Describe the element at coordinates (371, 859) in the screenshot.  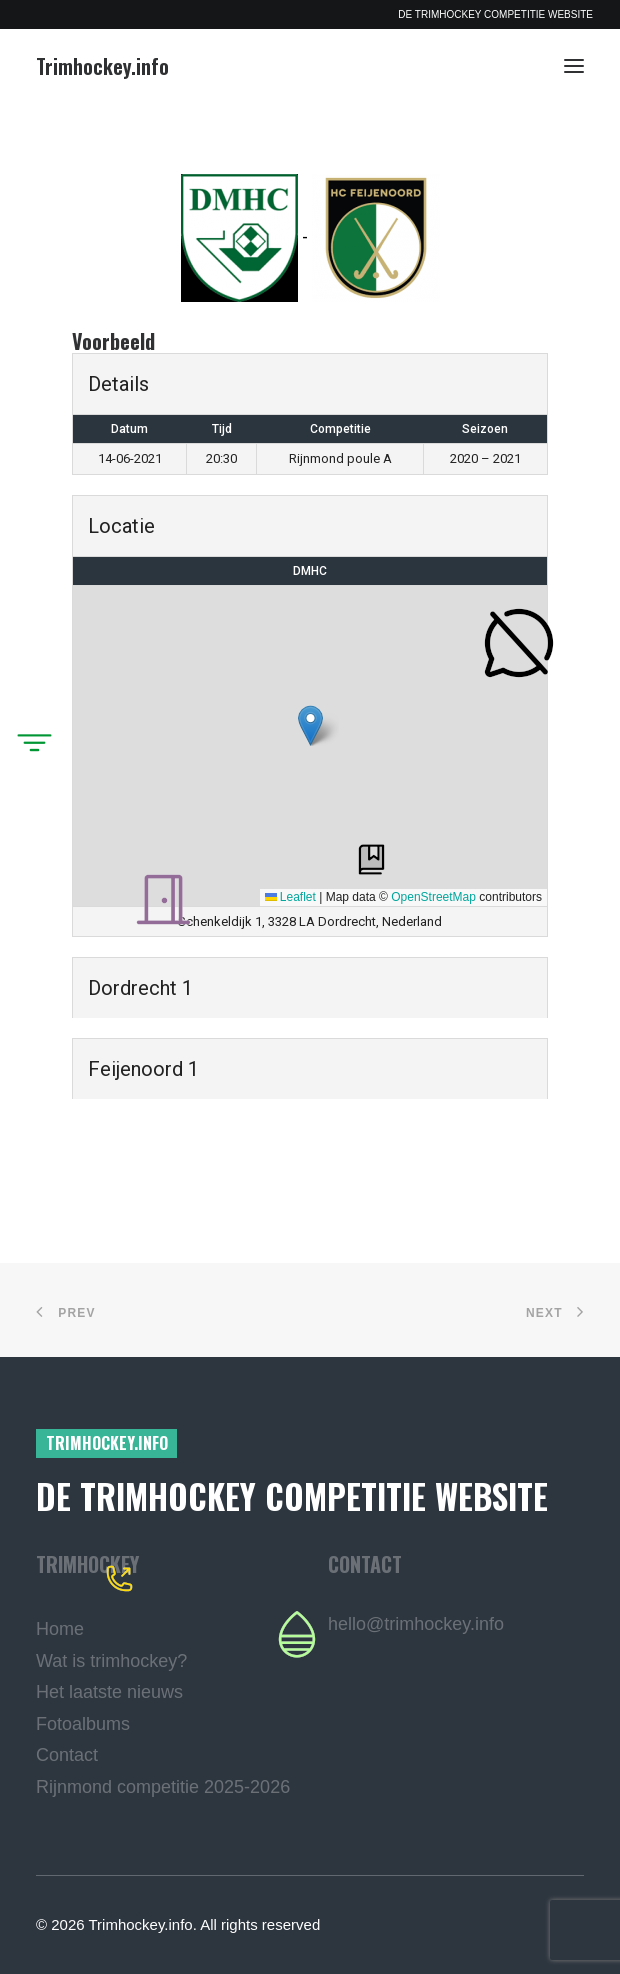
I see `access your bookmarked reading material` at that location.